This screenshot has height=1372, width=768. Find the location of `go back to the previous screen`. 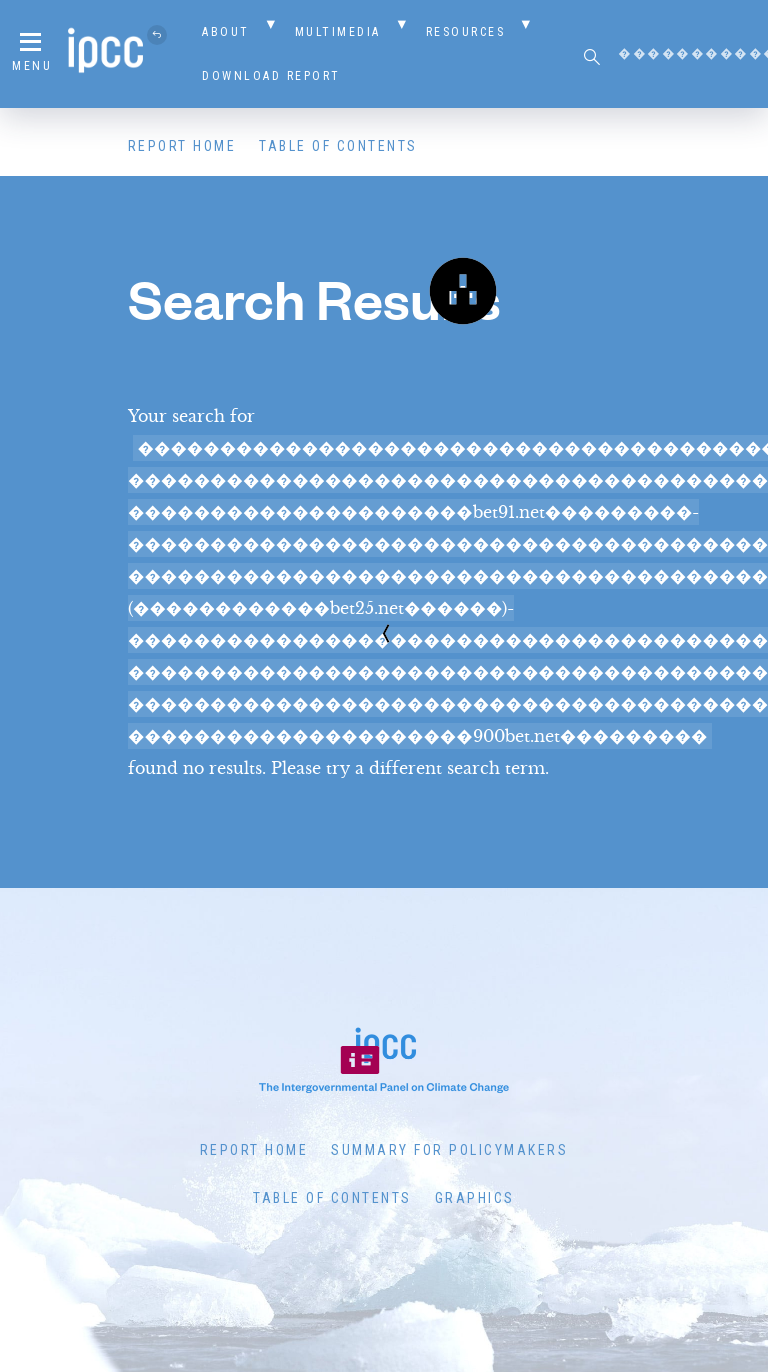

go back to the previous screen is located at coordinates (386, 633).